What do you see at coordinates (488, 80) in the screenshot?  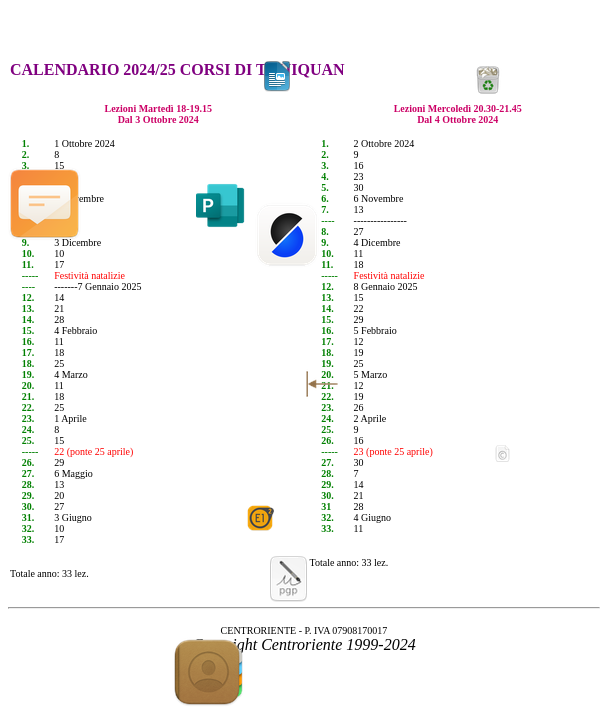 I see `indicates trash bin contains deleted items` at bounding box center [488, 80].